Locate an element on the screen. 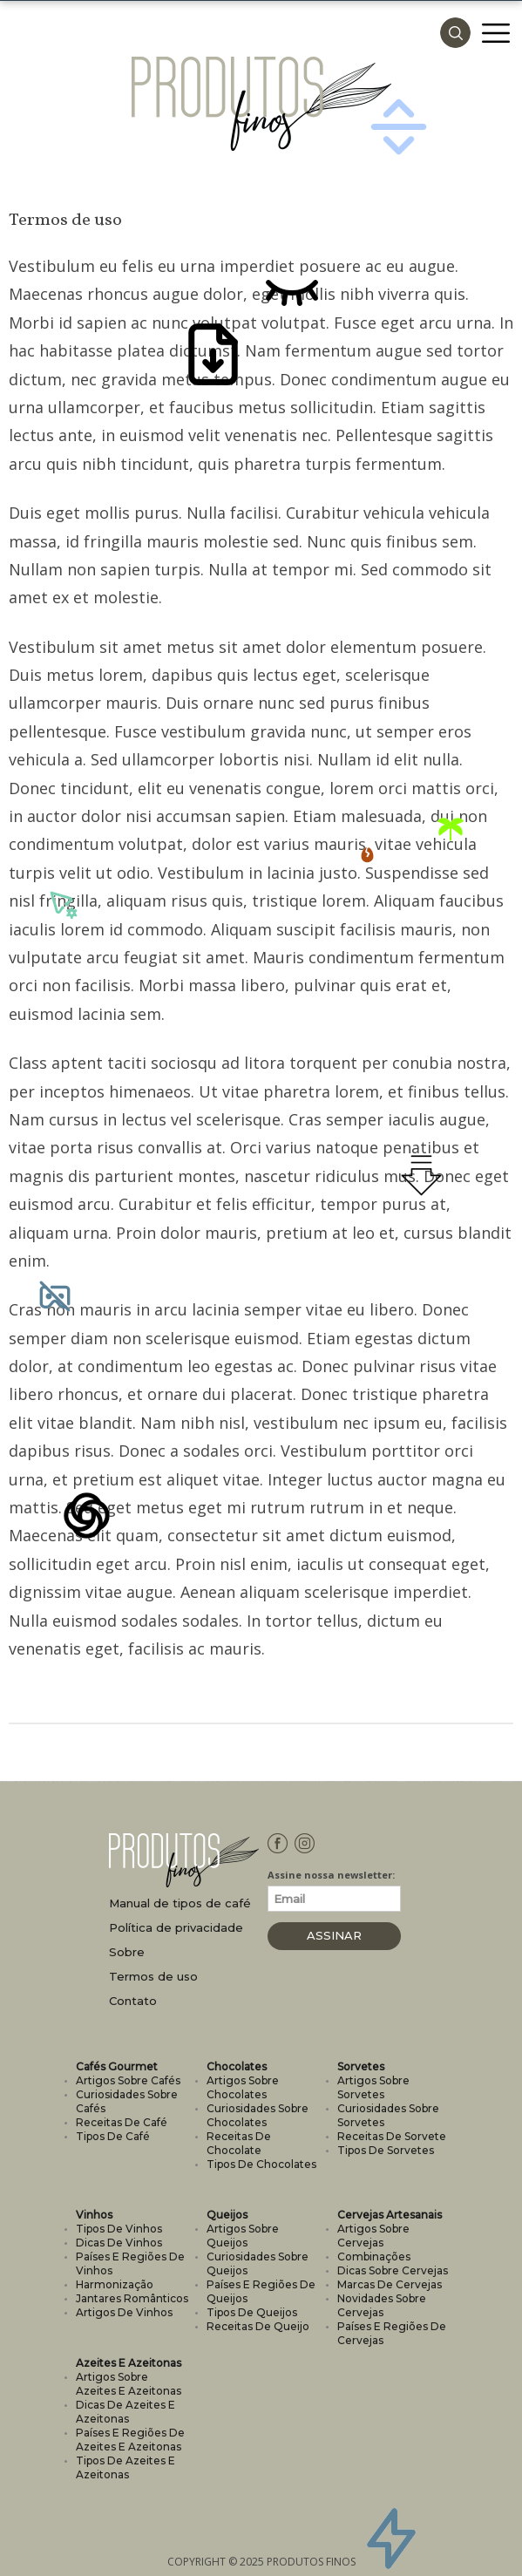 Image resolution: width=522 pixels, height=2576 pixels. disable VR or cardboard viewer mode is located at coordinates (55, 1296).